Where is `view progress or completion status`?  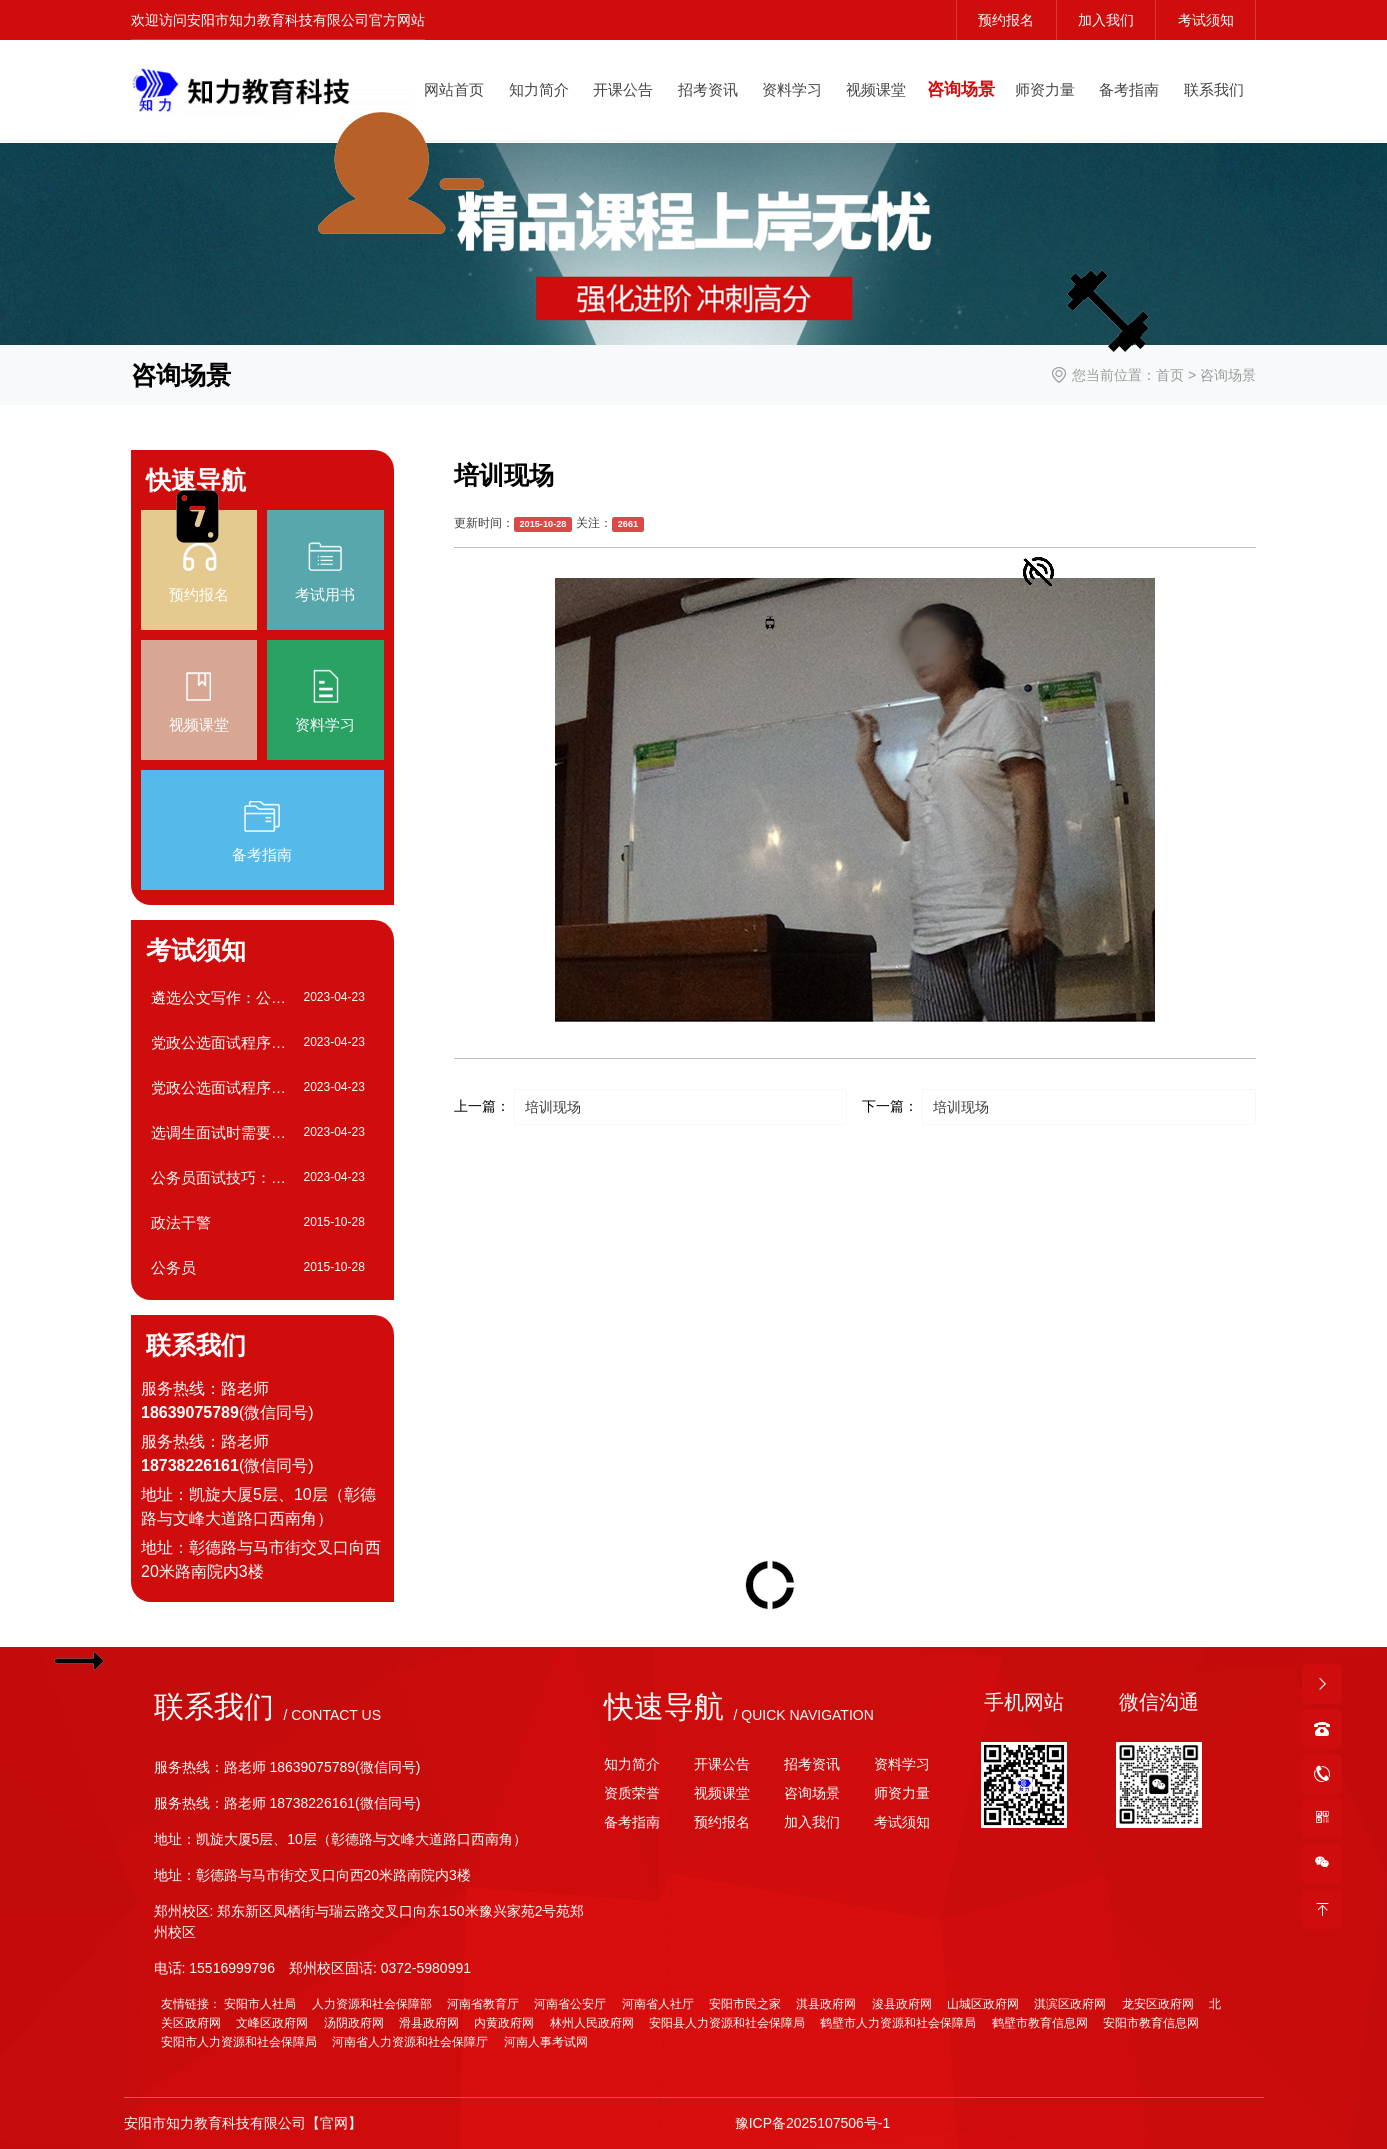 view progress or completion status is located at coordinates (770, 1585).